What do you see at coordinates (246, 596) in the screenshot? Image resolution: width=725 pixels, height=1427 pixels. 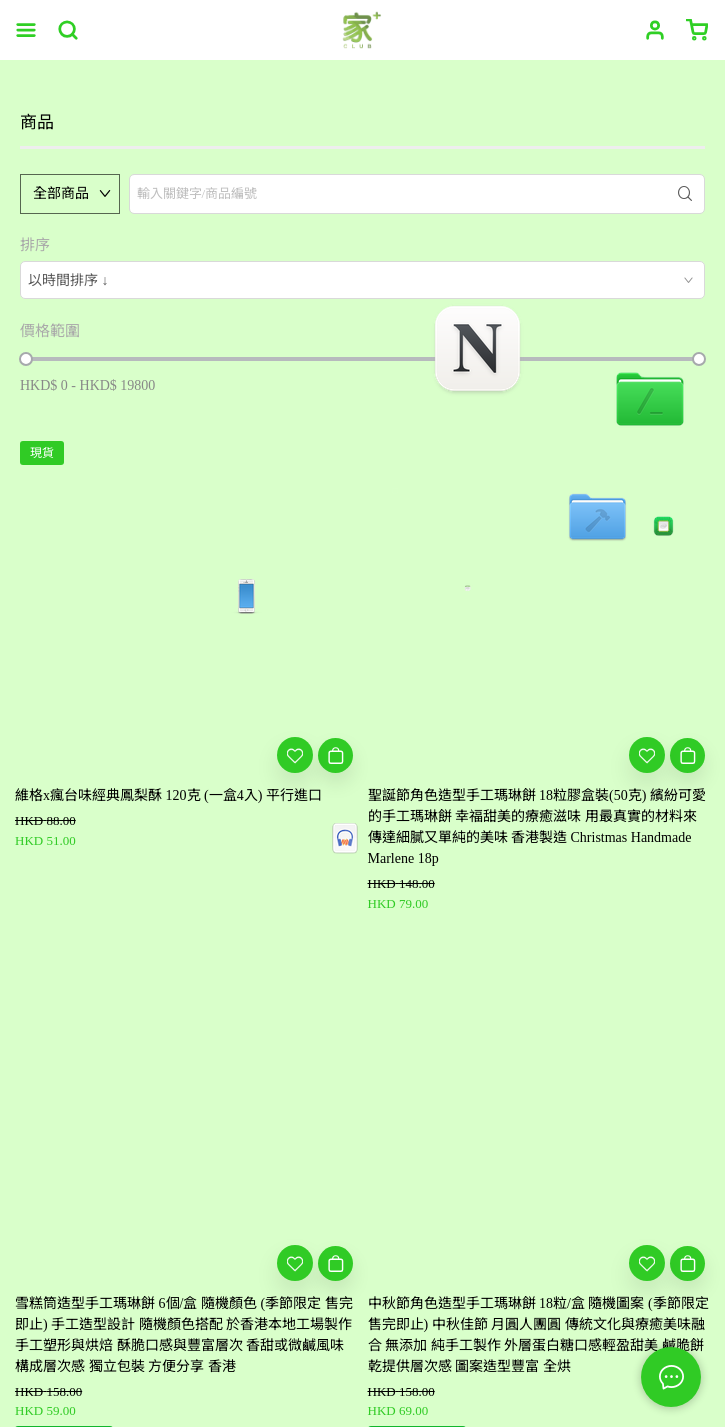 I see `iPhone 5s device connected to your system` at bounding box center [246, 596].